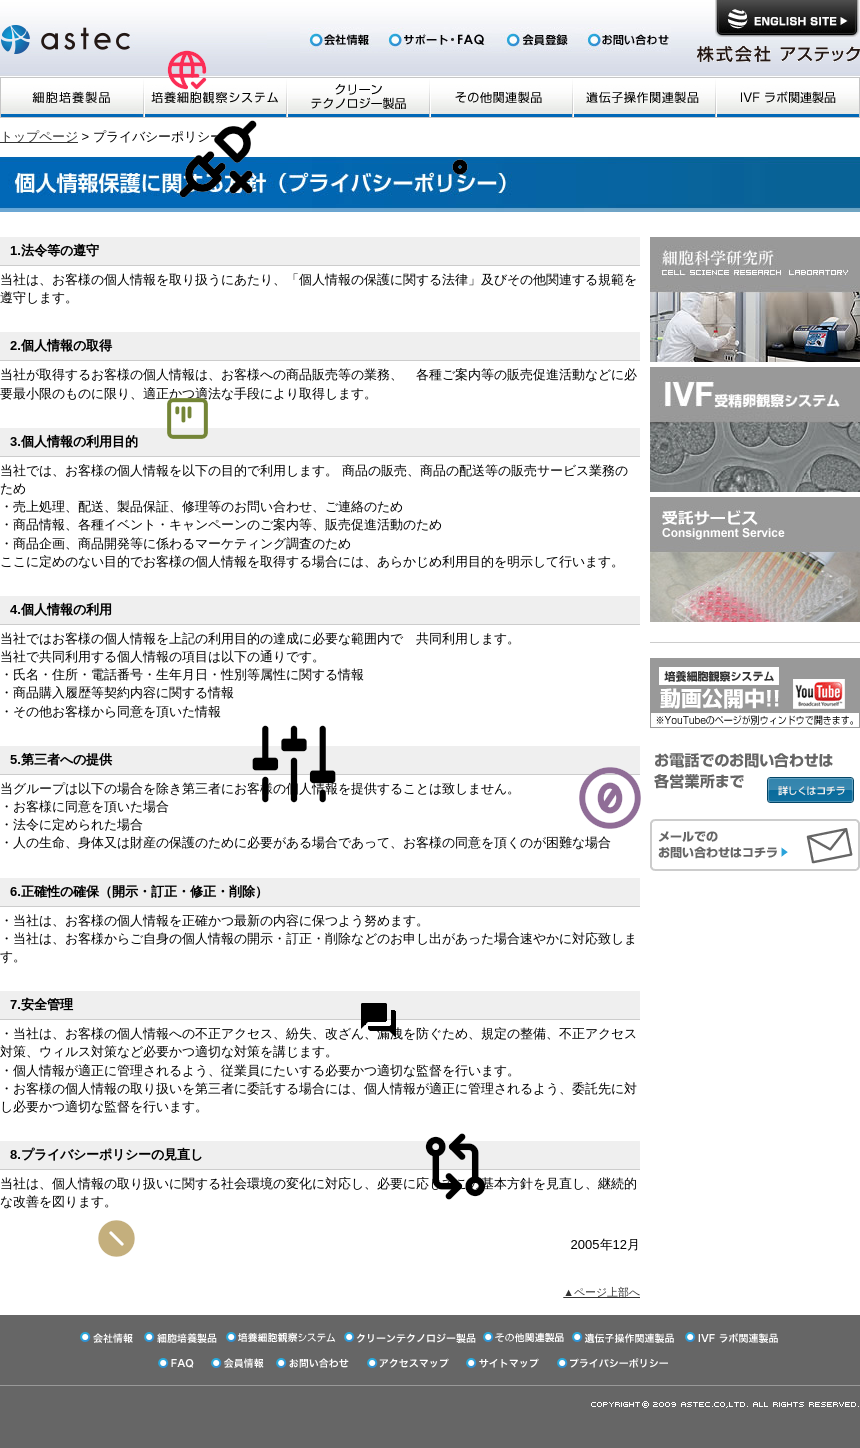 The width and height of the screenshot is (860, 1448). Describe the element at coordinates (378, 1020) in the screenshot. I see `open chat or messaging` at that location.